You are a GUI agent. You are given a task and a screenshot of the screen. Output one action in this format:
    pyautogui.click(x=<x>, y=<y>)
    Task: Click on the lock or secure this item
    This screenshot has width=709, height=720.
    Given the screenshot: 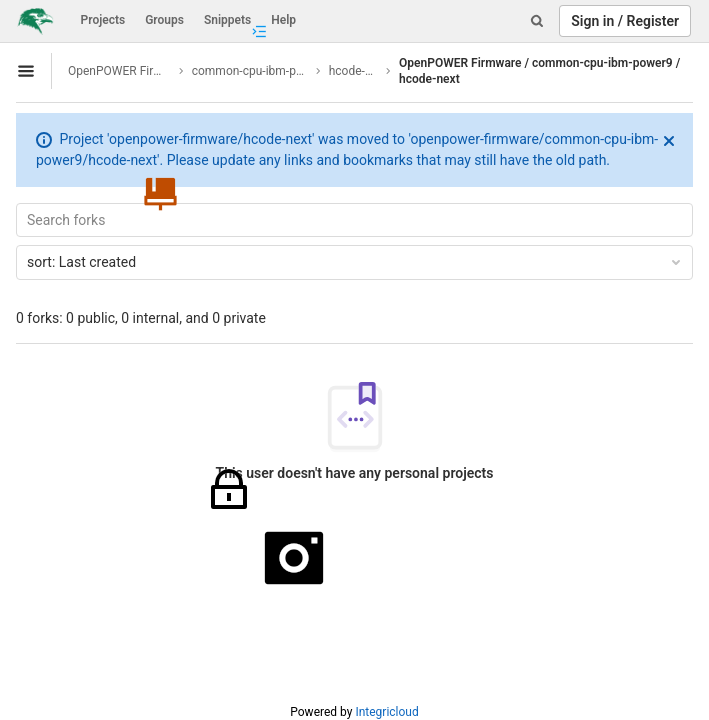 What is the action you would take?
    pyautogui.click(x=229, y=489)
    